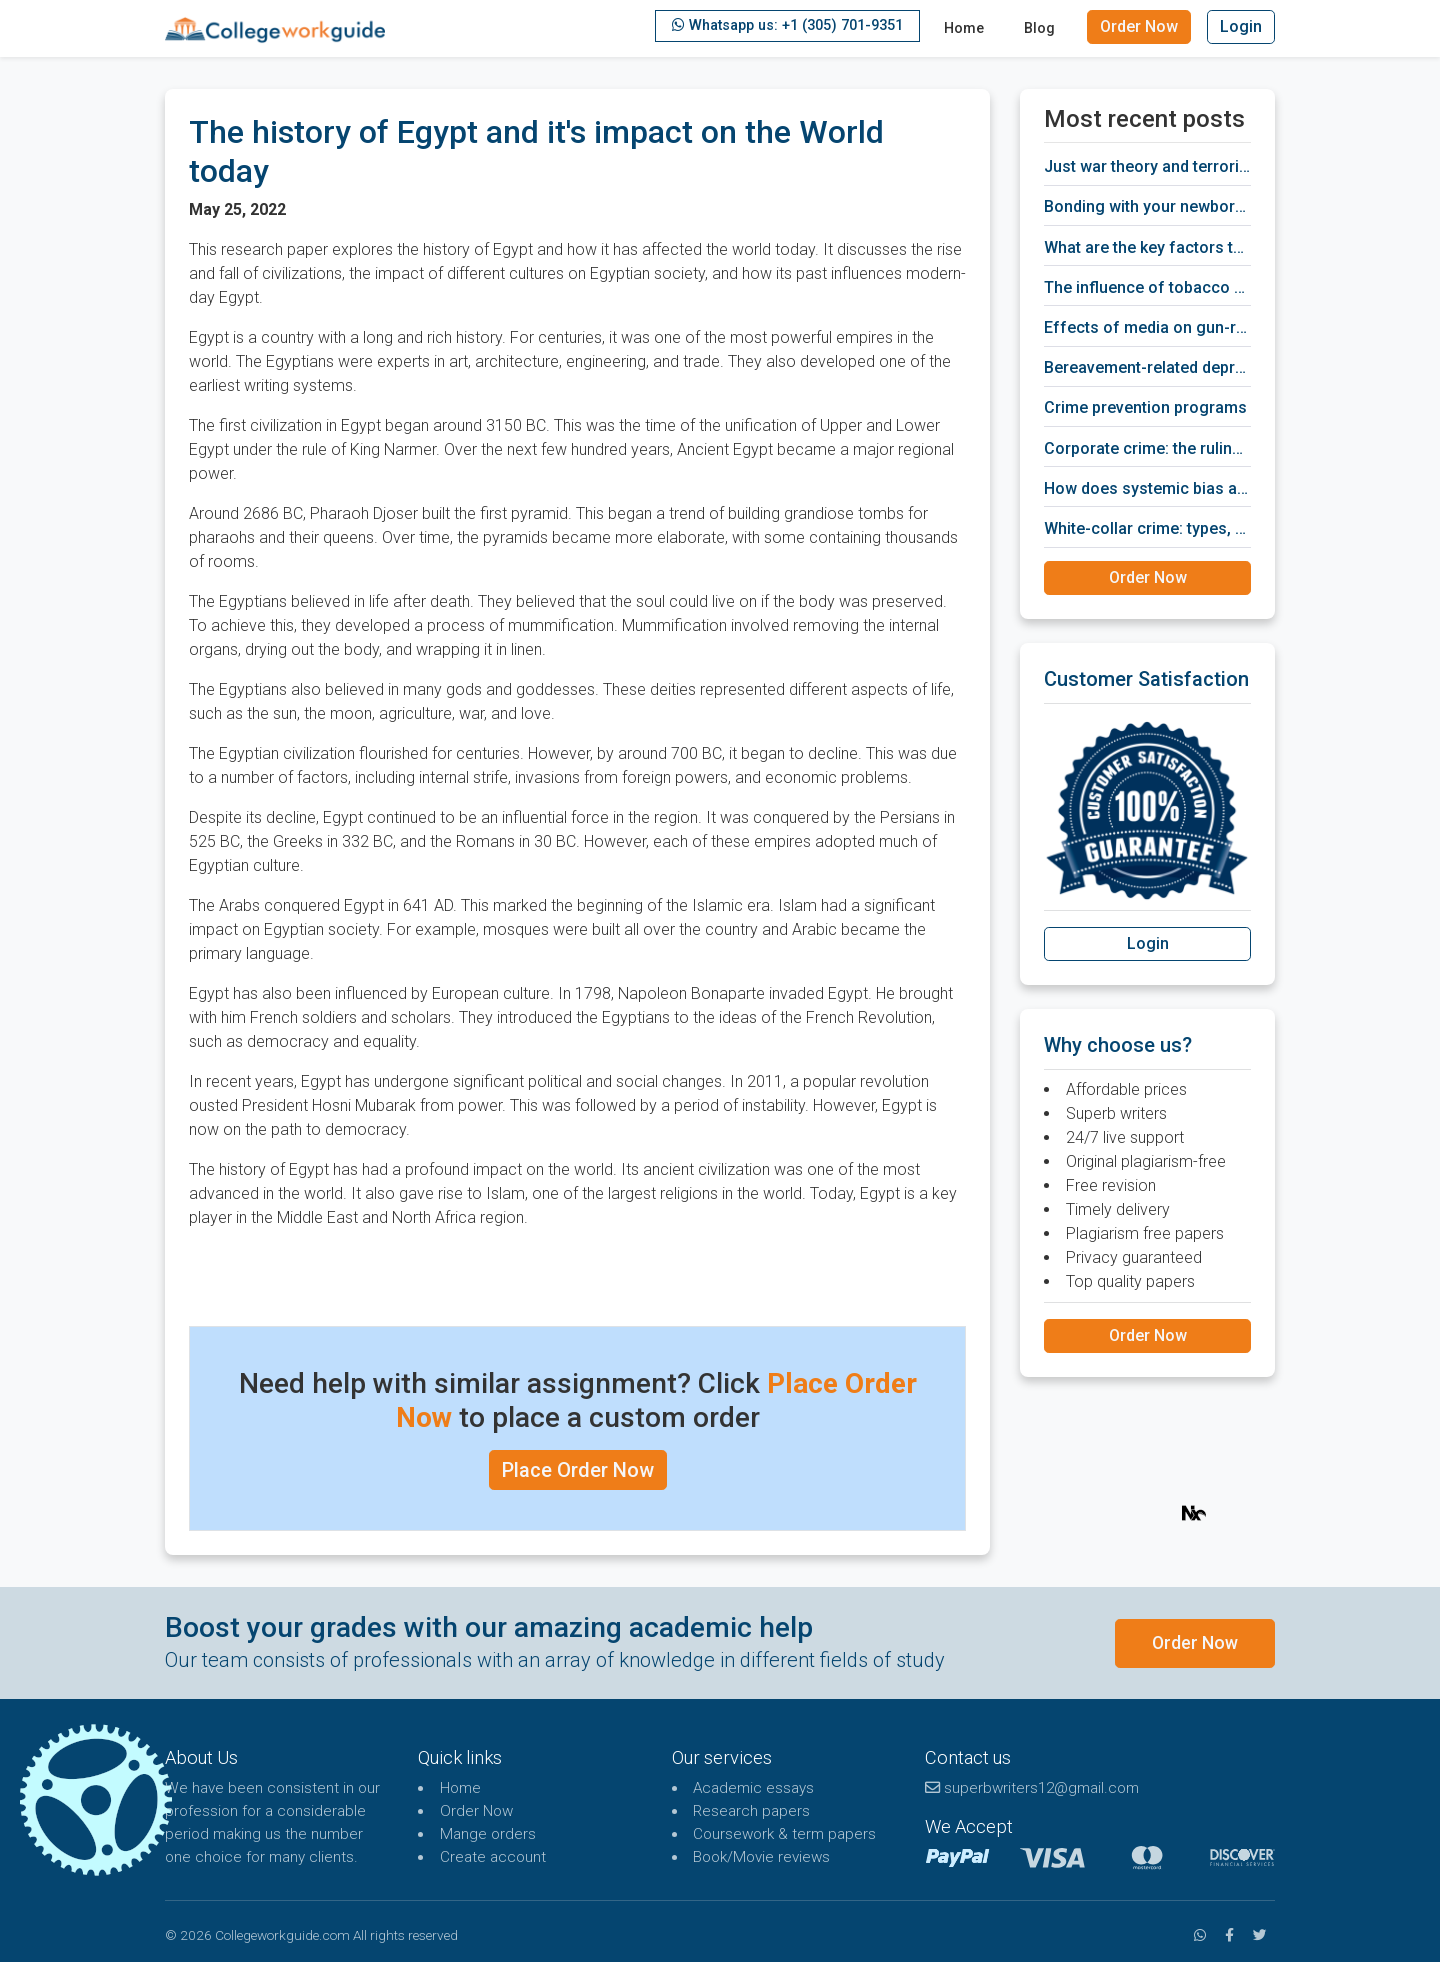 Image resolution: width=1440 pixels, height=1962 pixels. What do you see at coordinates (1194, 1513) in the screenshot?
I see `nx build system logo` at bounding box center [1194, 1513].